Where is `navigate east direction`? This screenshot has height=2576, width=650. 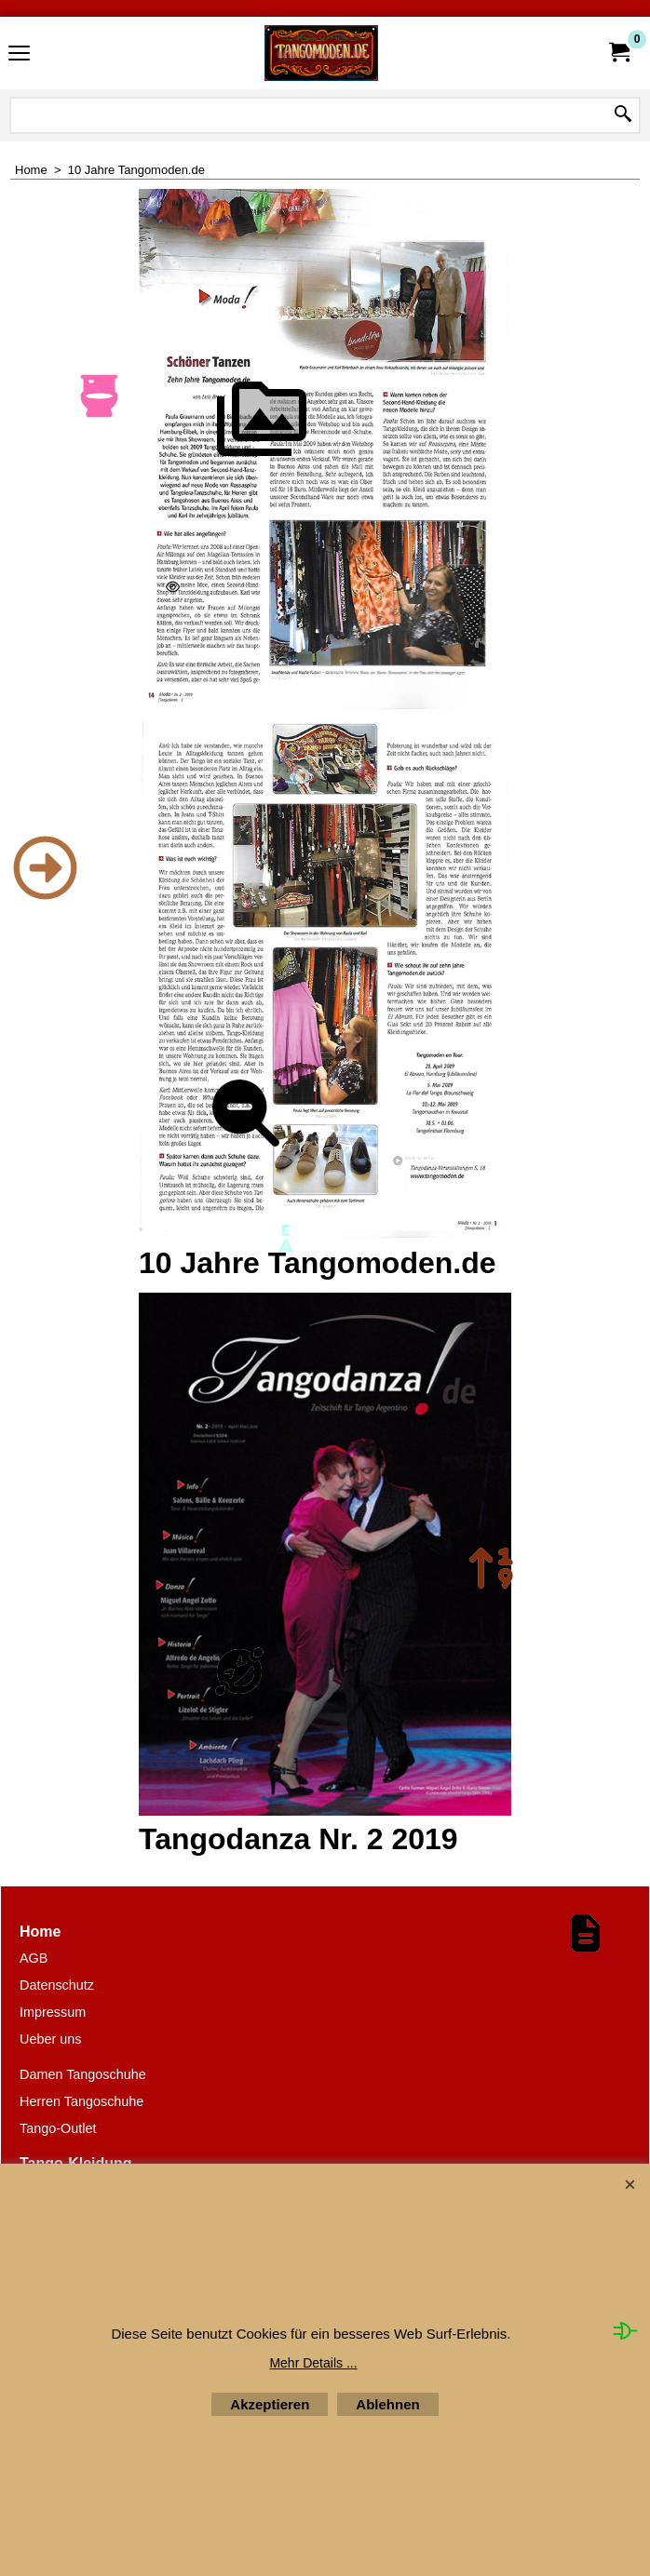 navigate east direction is located at coordinates (286, 1239).